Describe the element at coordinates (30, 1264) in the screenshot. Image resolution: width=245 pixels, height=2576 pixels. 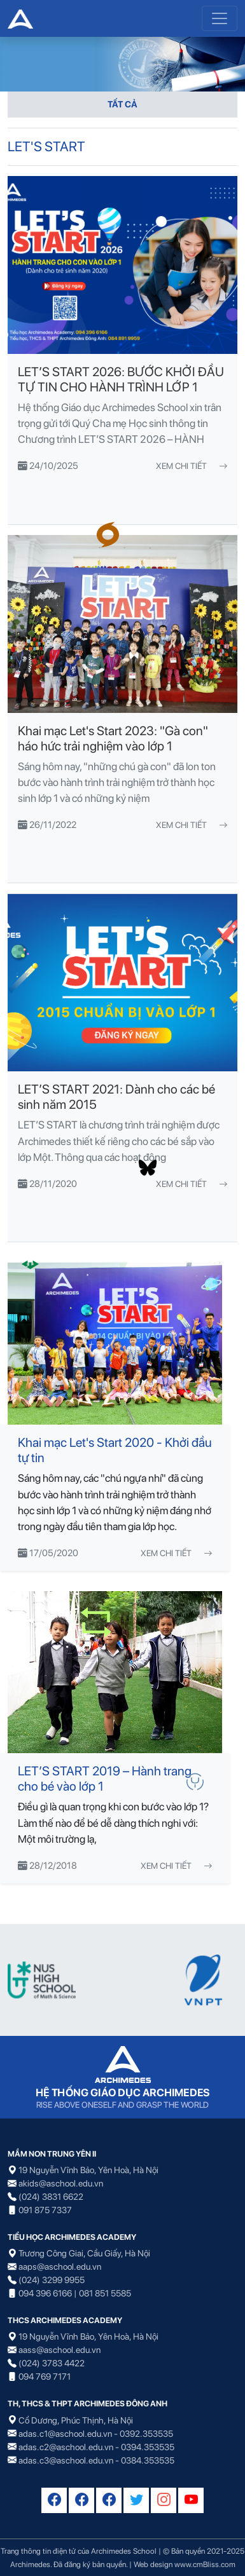
I see `basic attention token (bat) cryptocurrency logo` at that location.